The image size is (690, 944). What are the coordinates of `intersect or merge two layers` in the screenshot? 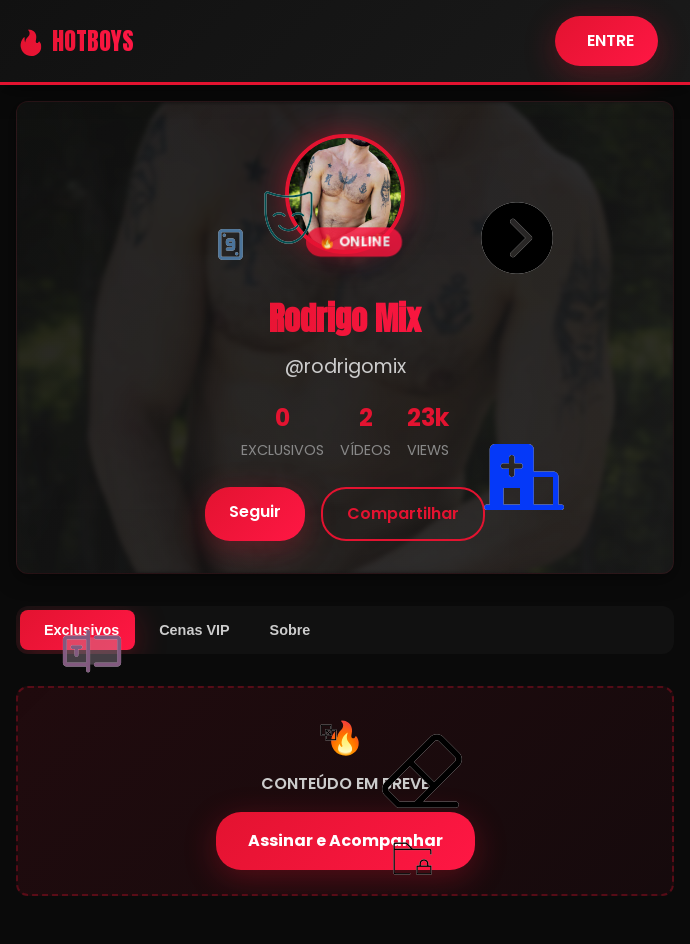 It's located at (328, 732).